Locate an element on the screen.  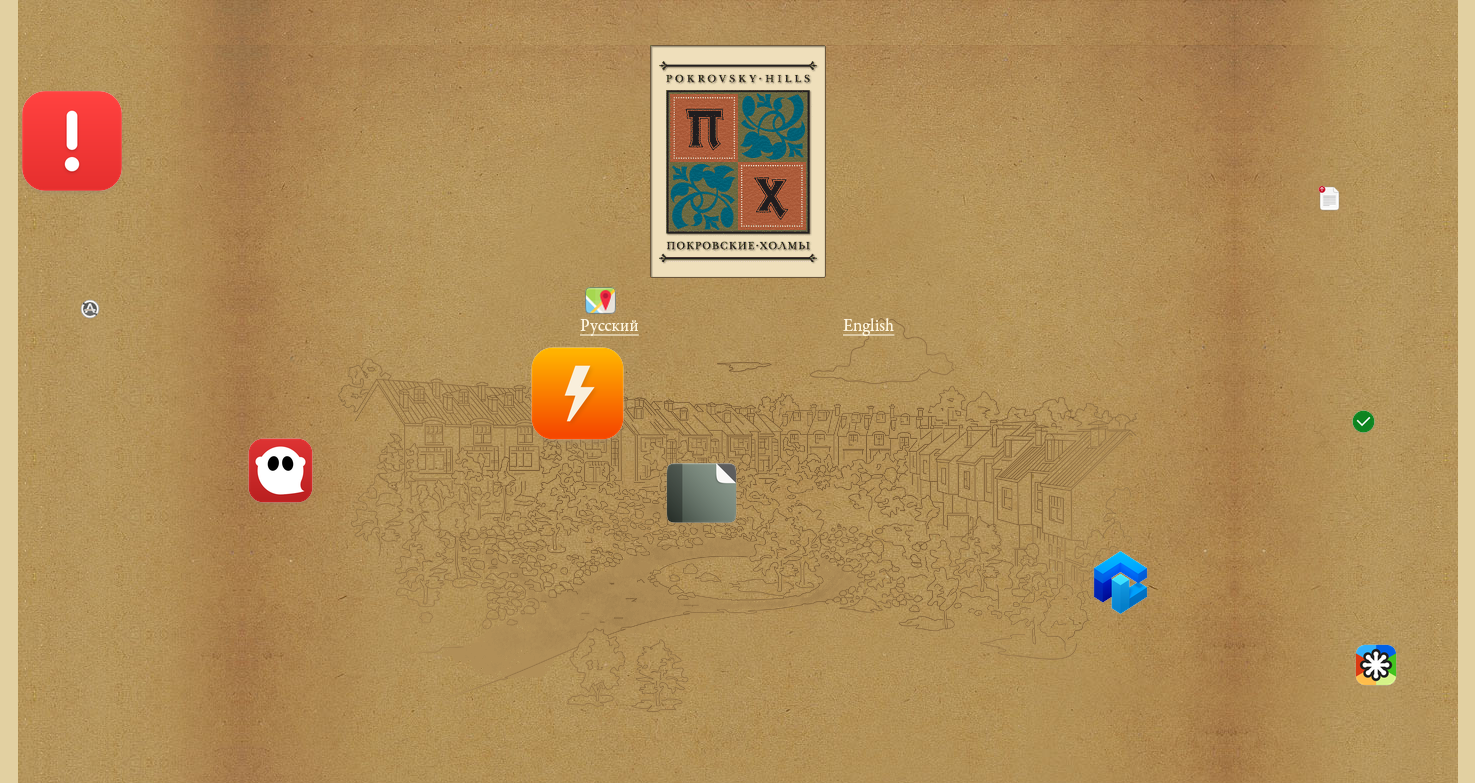
check for available software updates is located at coordinates (90, 309).